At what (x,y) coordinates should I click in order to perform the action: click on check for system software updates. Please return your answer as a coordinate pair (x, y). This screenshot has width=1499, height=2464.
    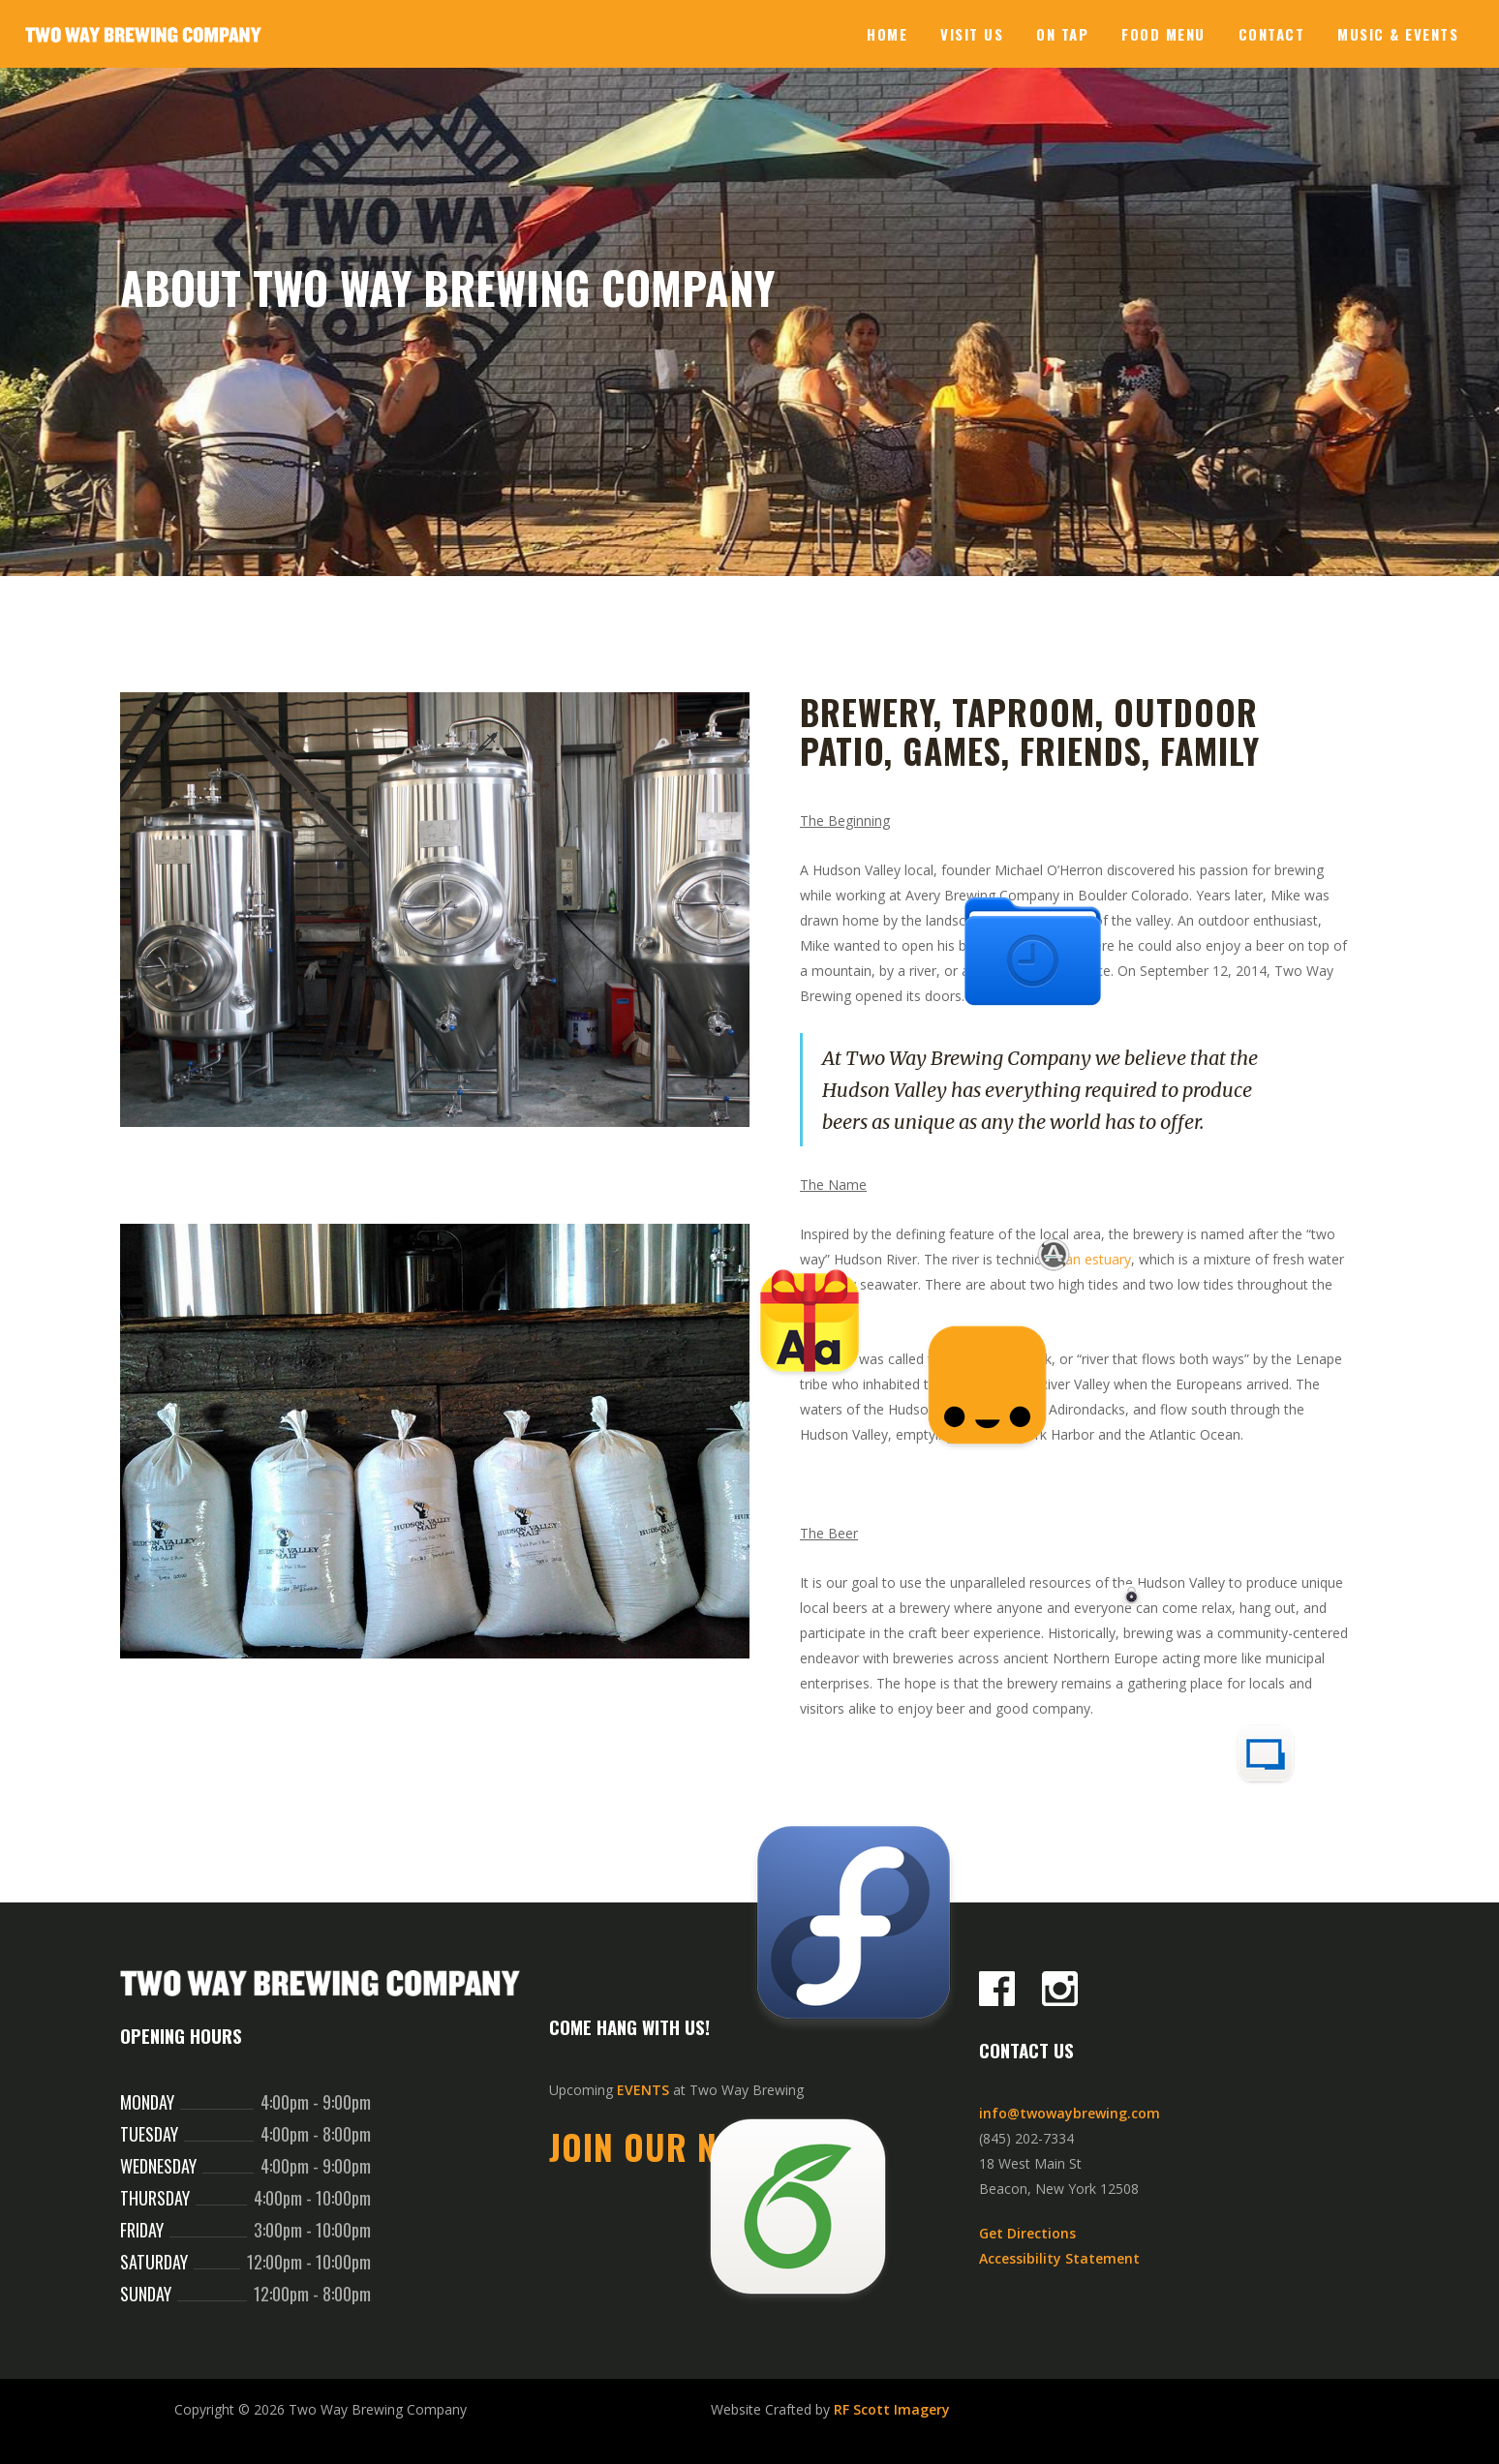
    Looking at the image, I should click on (1054, 1255).